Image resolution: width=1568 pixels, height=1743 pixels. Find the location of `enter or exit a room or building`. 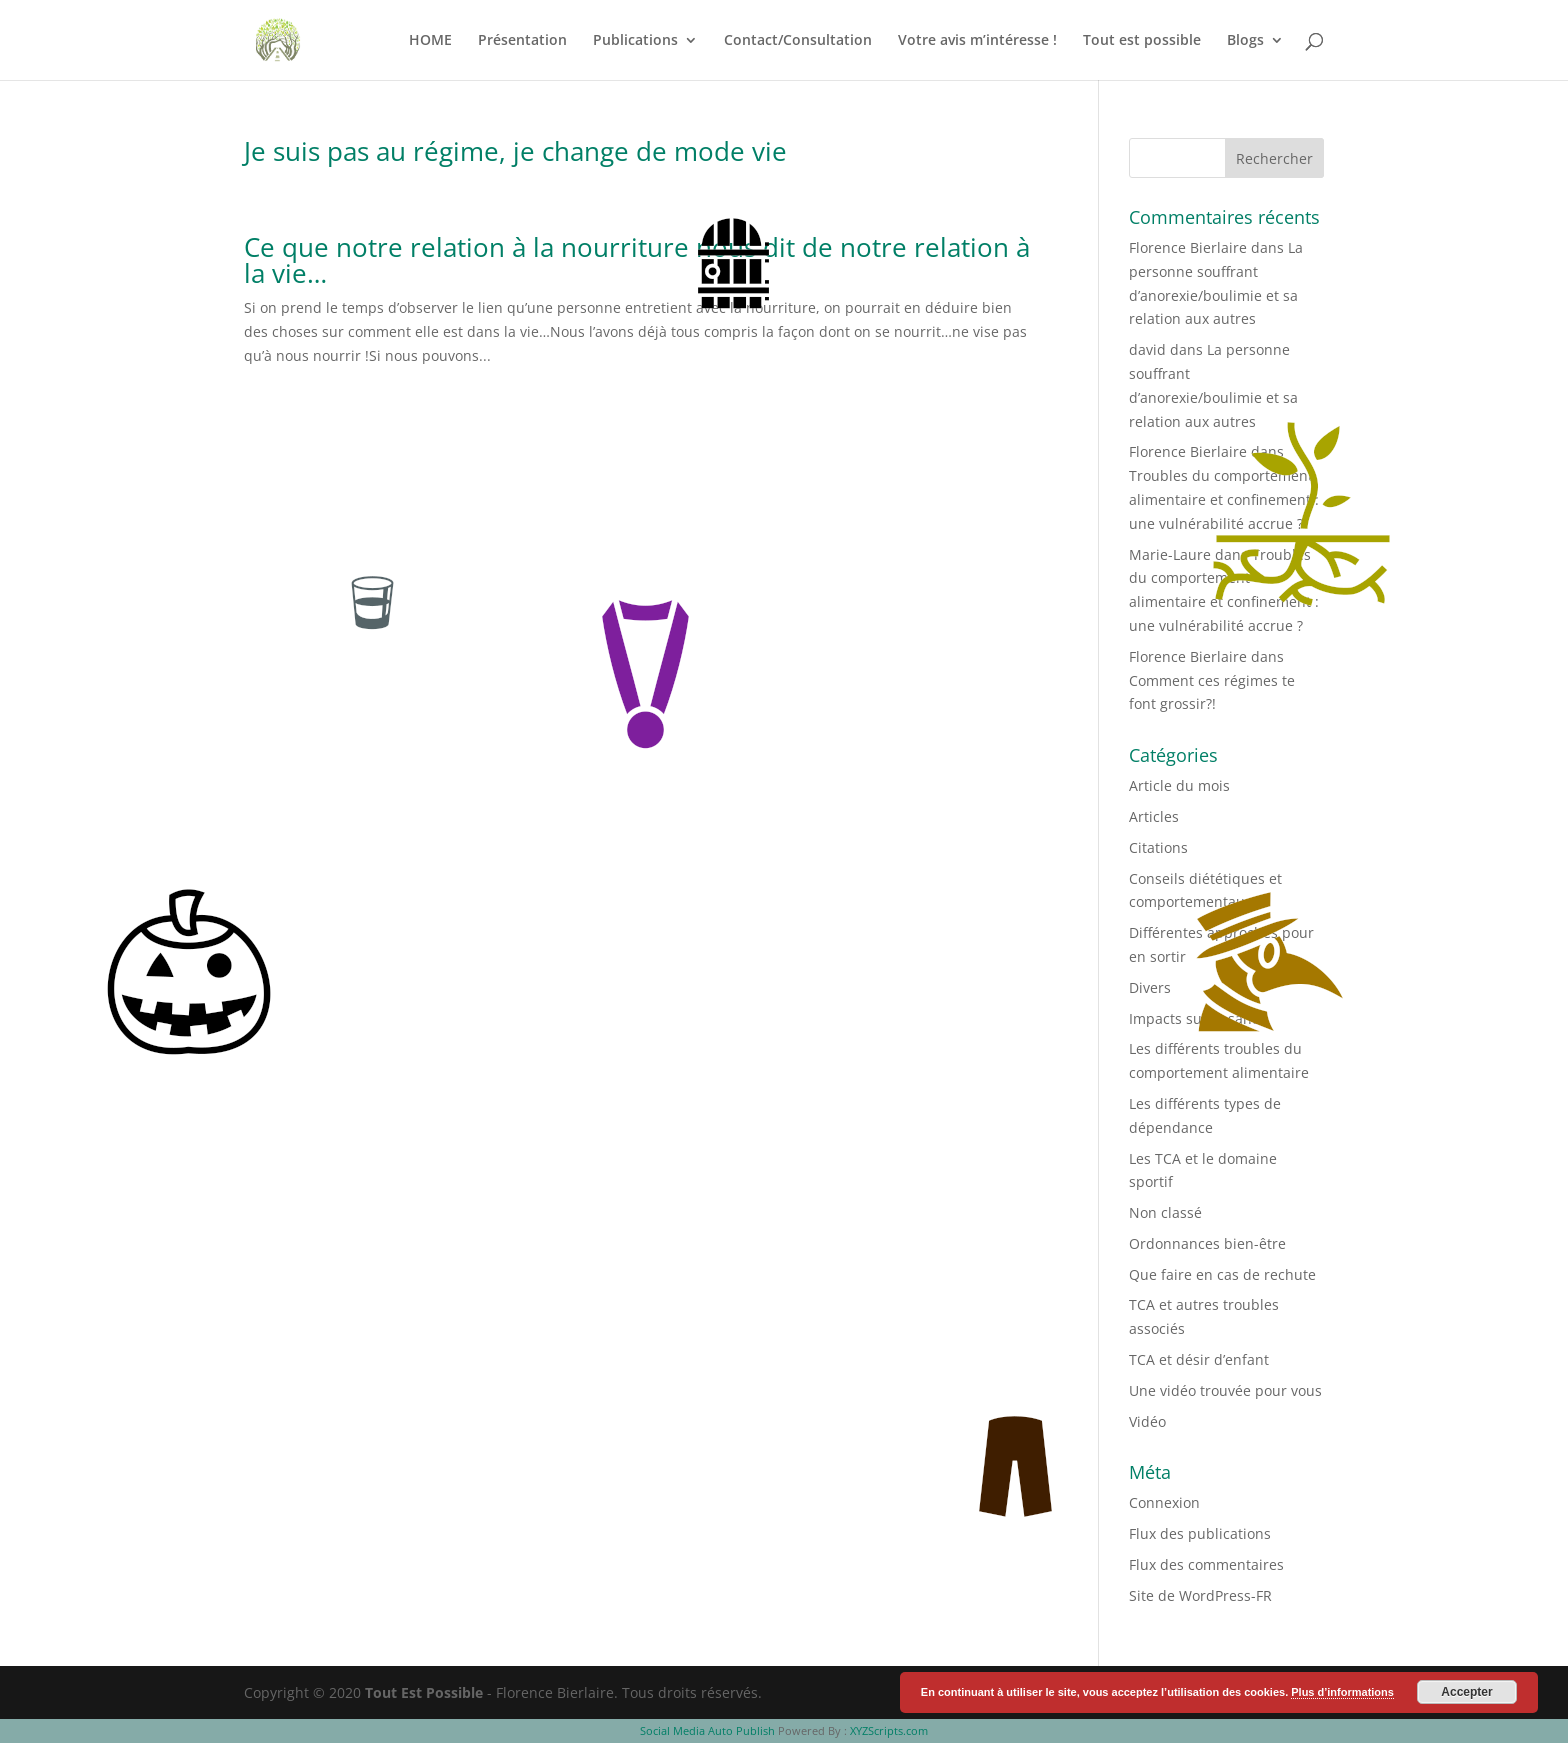

enter or exit a room or building is located at coordinates (730, 263).